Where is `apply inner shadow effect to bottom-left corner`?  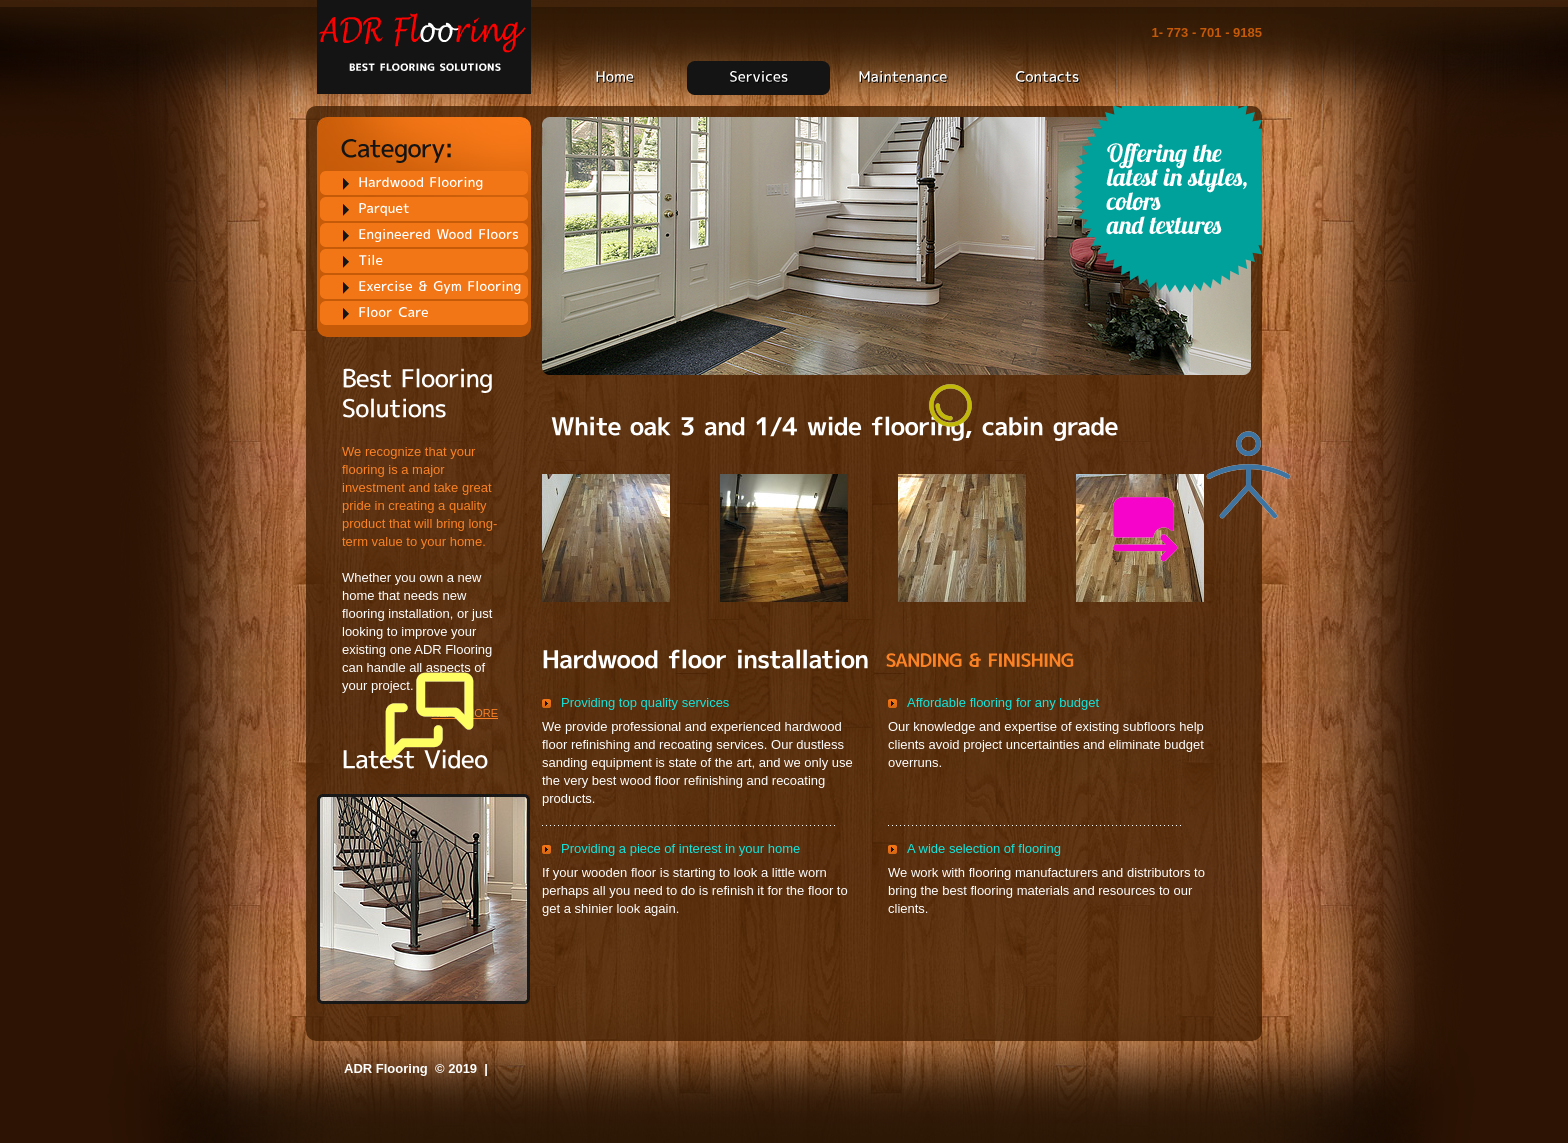 apply inner shadow effect to bottom-left corner is located at coordinates (950, 405).